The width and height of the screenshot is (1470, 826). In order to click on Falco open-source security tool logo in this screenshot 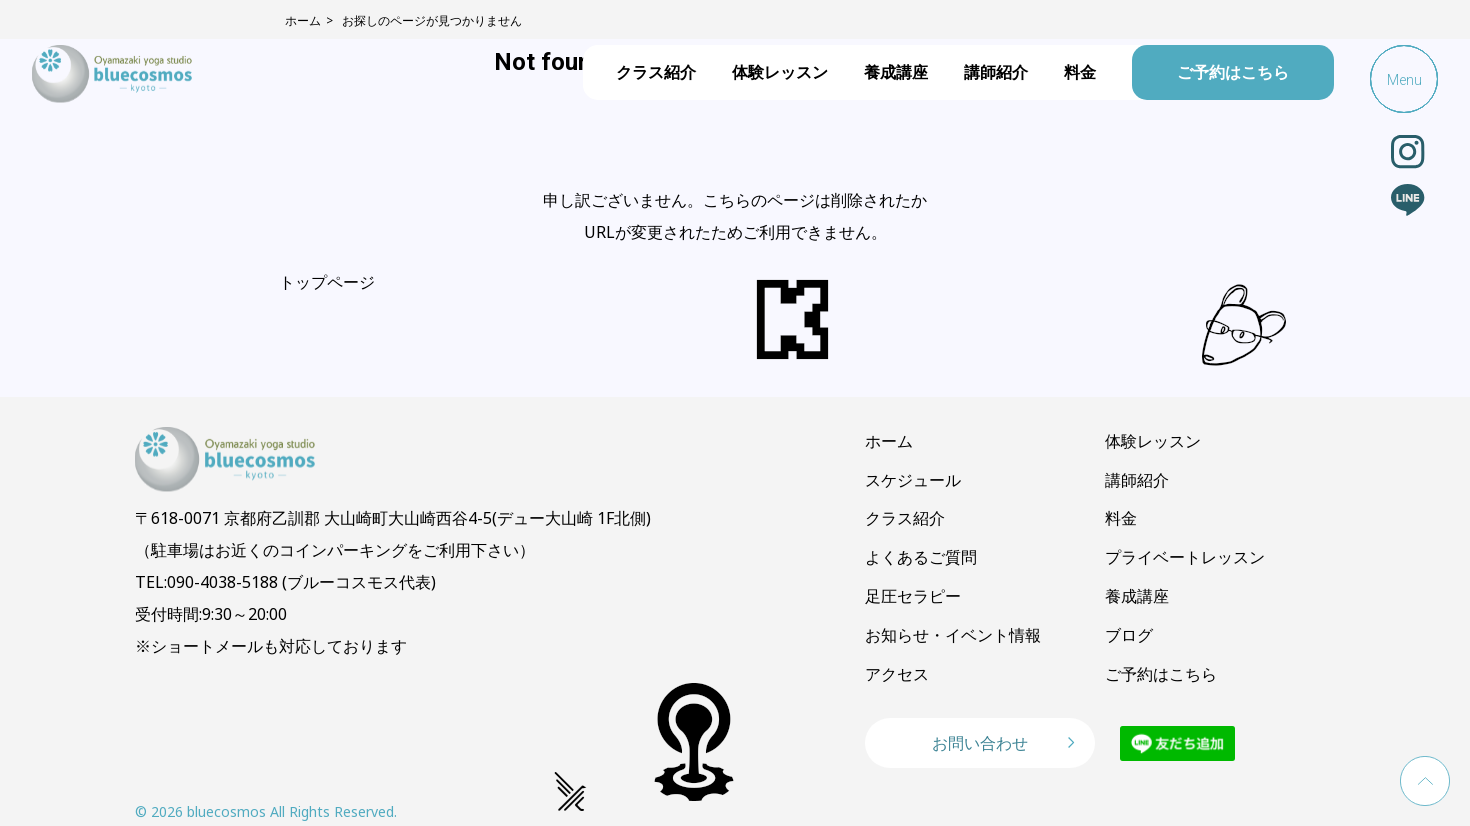, I will do `click(570, 791)`.